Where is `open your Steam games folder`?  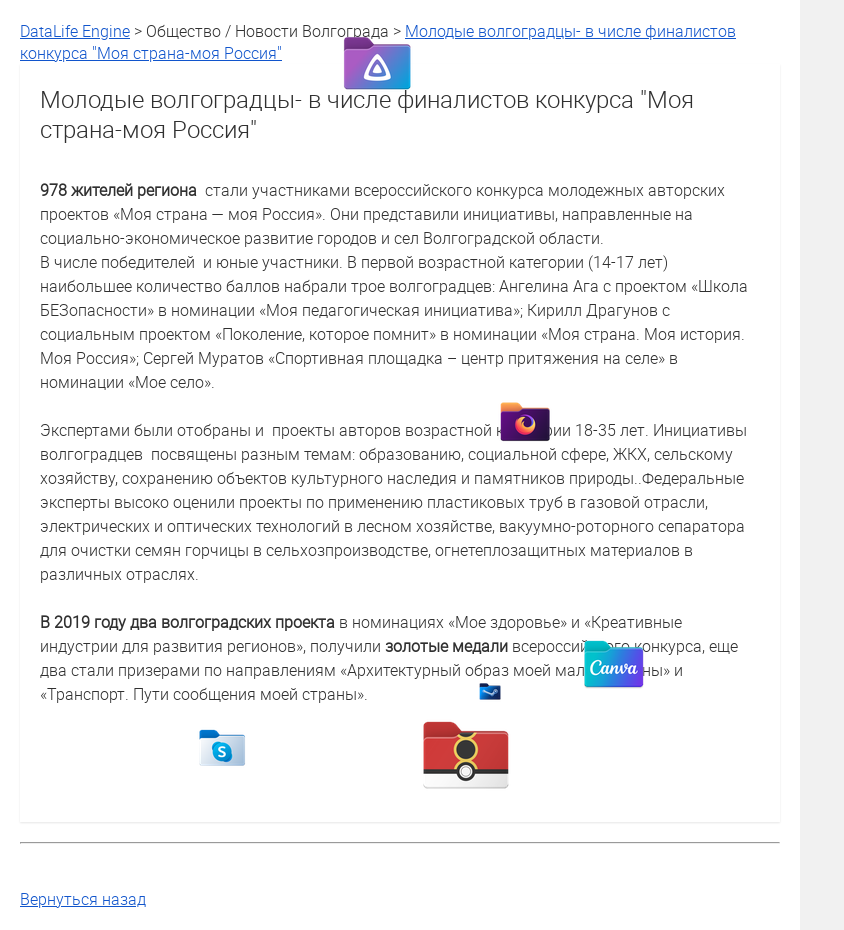 open your Steam games folder is located at coordinates (490, 692).